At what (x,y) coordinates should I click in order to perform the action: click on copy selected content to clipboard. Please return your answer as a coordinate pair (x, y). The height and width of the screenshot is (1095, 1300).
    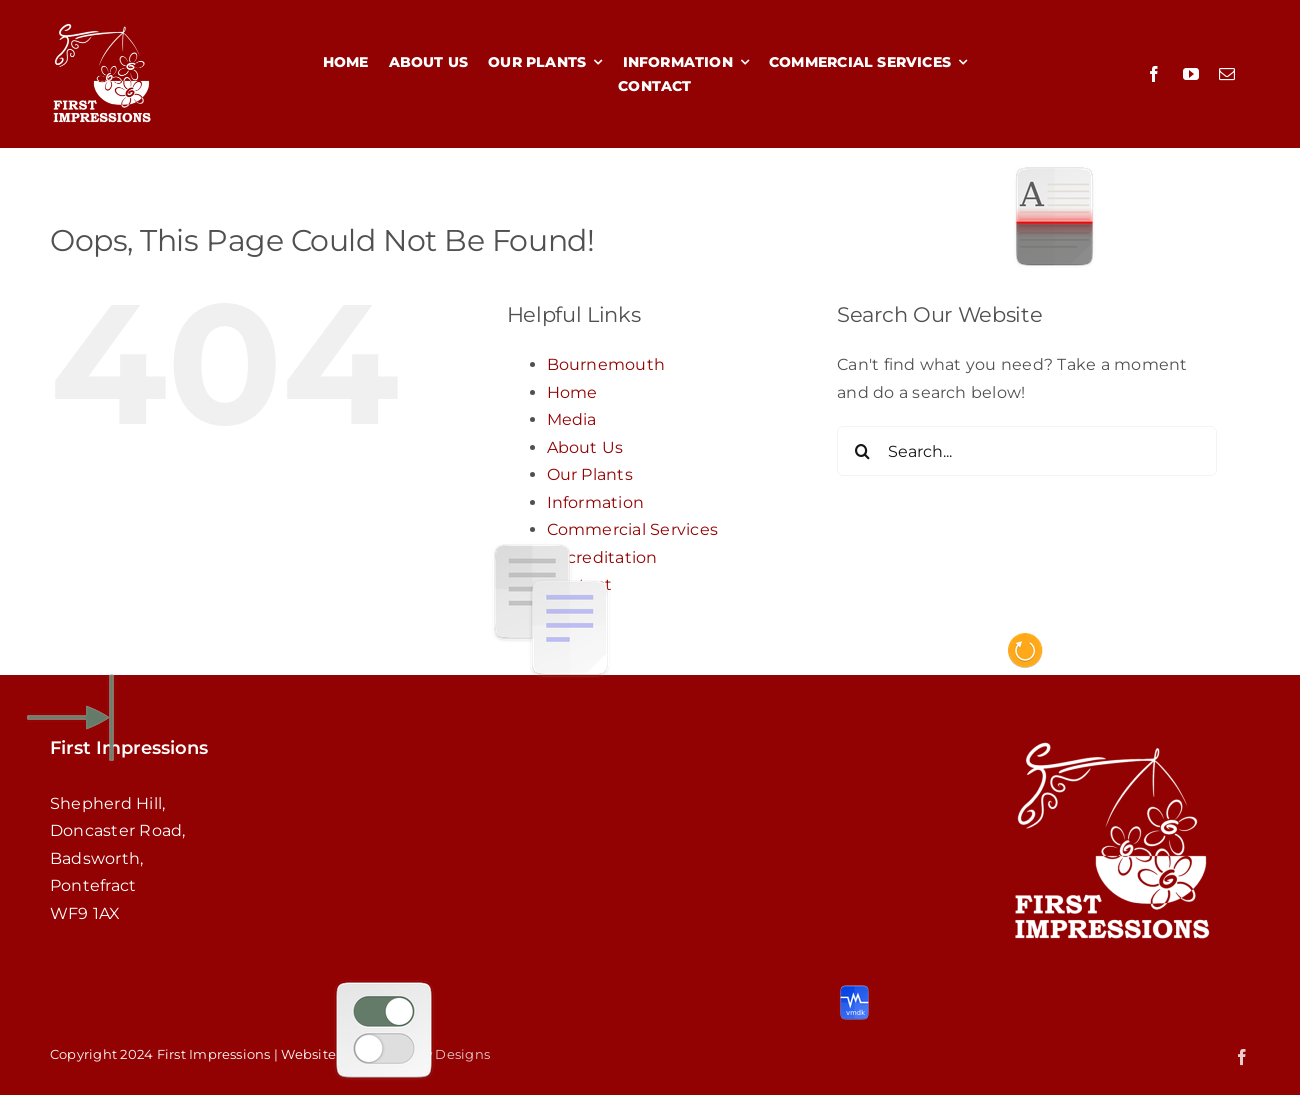
    Looking at the image, I should click on (551, 609).